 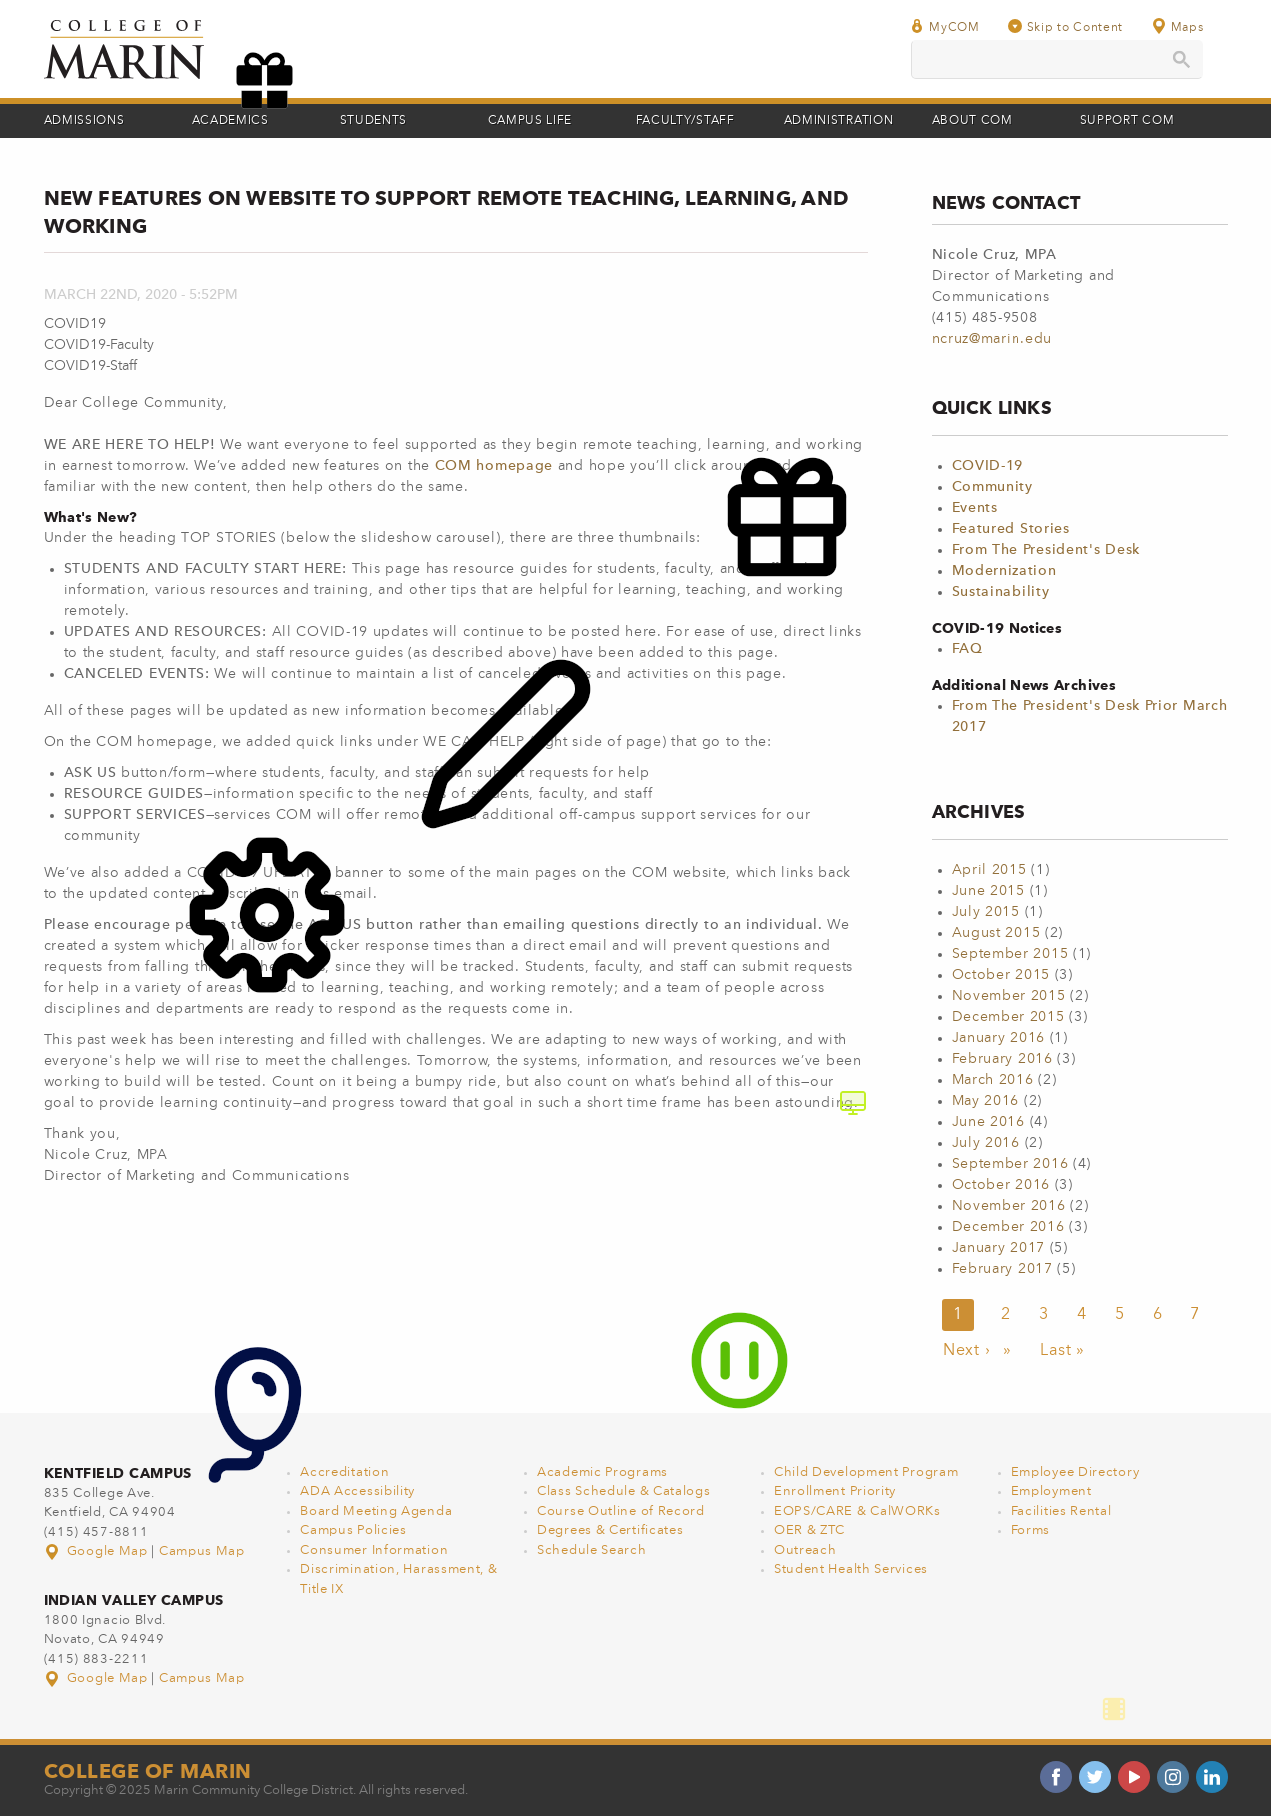 What do you see at coordinates (739, 1360) in the screenshot?
I see `pause media playback` at bounding box center [739, 1360].